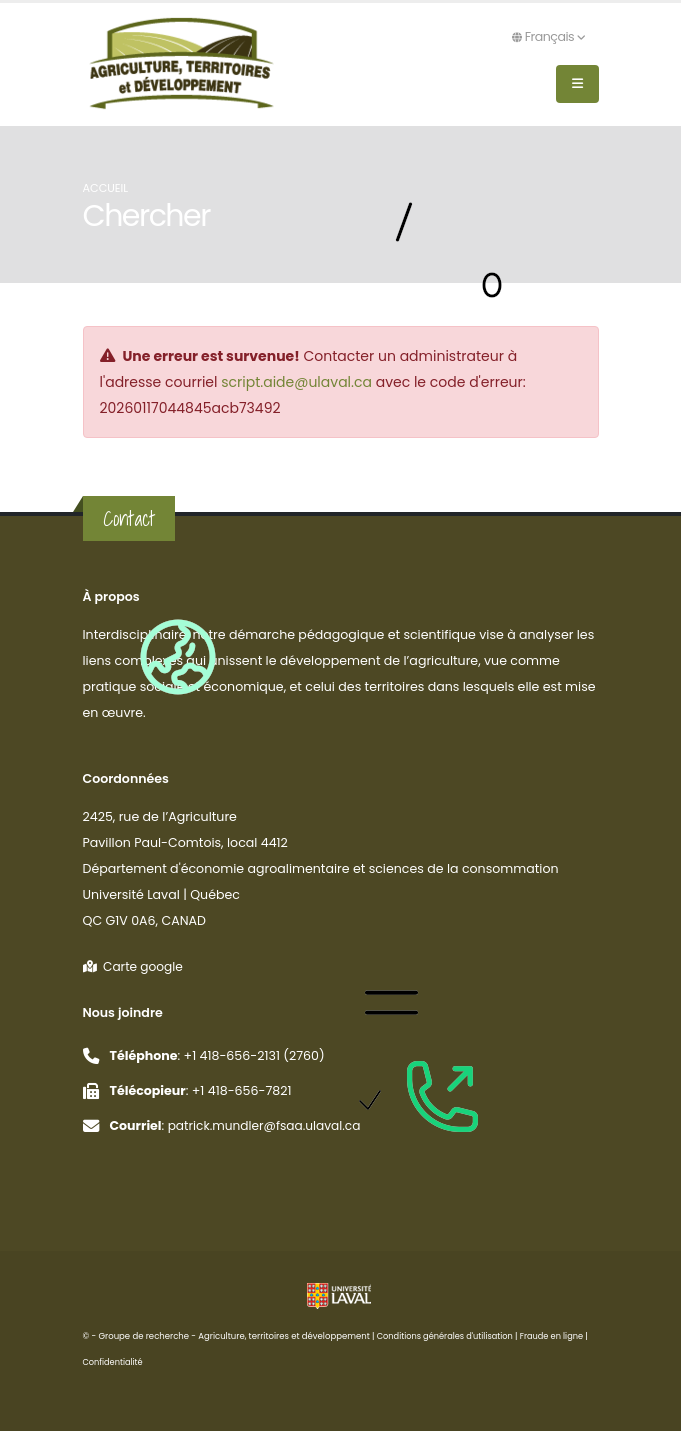 The height and width of the screenshot is (1431, 681). I want to click on confirm or submit an action, so click(370, 1100).